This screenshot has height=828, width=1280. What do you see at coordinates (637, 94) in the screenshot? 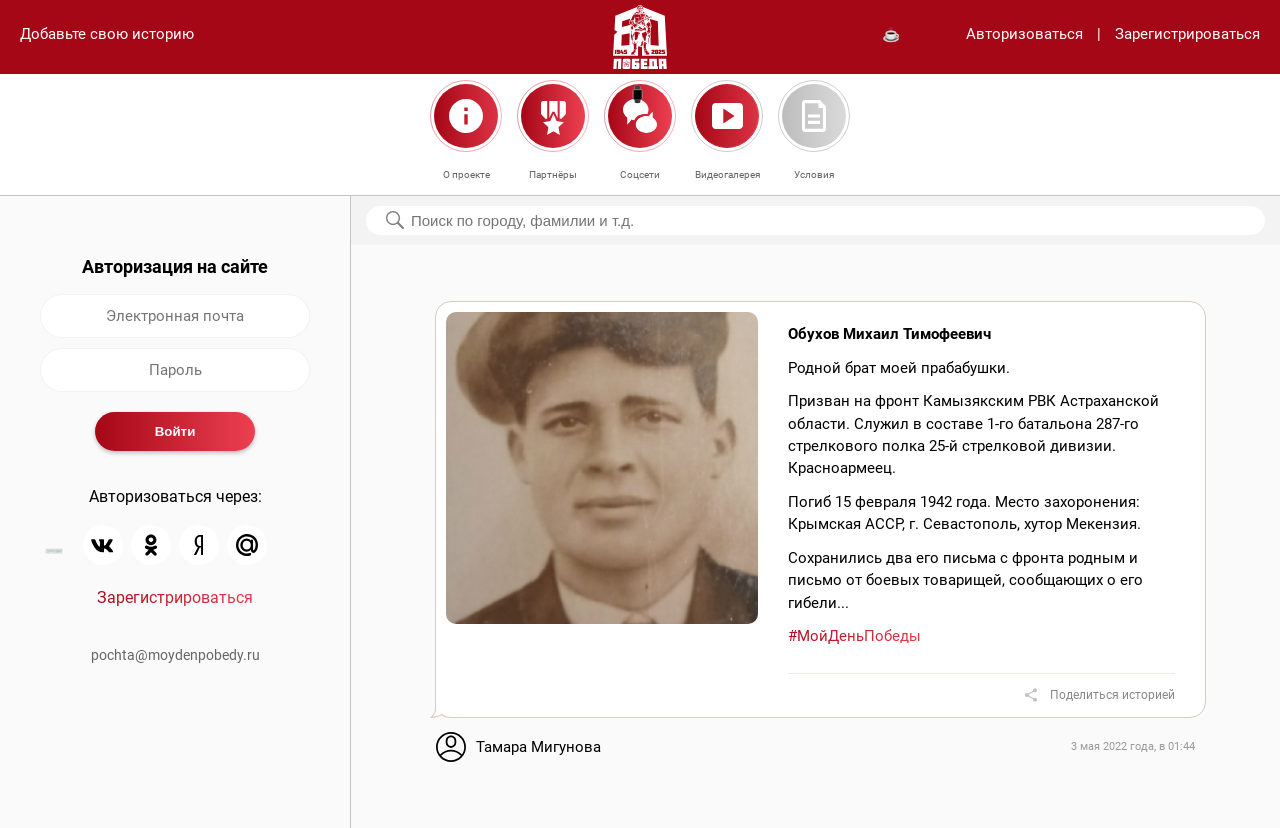
I see `manage connected Apple Watch device` at bounding box center [637, 94].